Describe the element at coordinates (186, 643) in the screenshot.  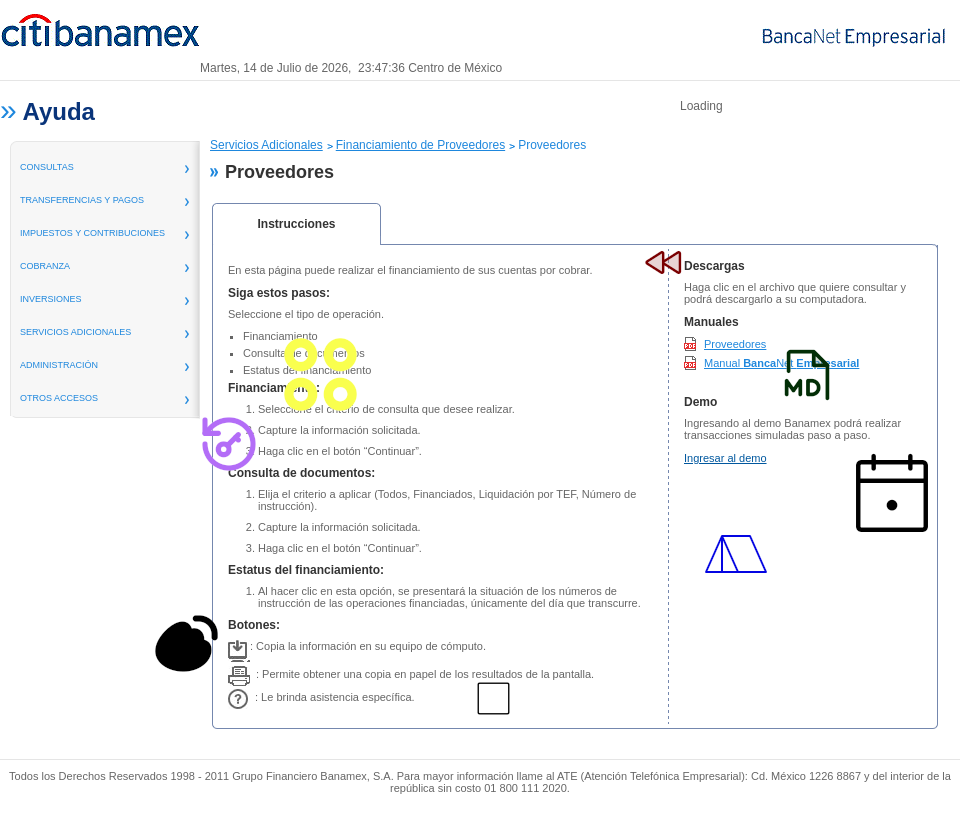
I see `open weibo app` at that location.